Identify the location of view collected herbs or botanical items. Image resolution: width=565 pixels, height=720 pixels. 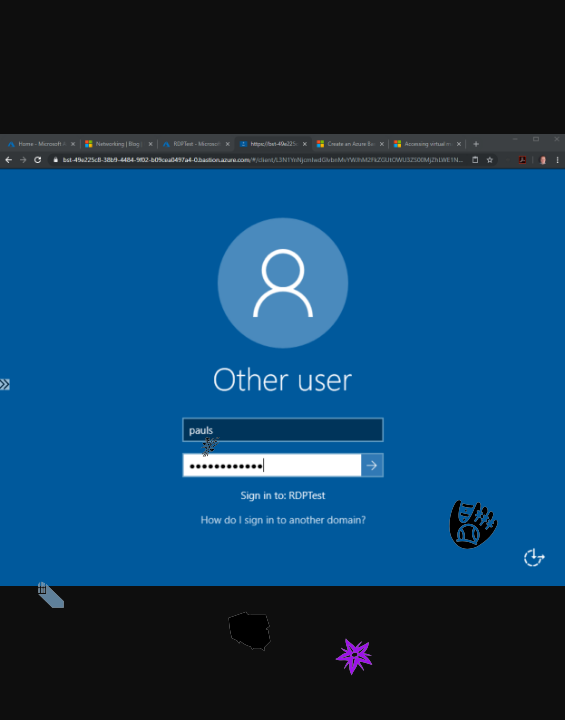
(210, 447).